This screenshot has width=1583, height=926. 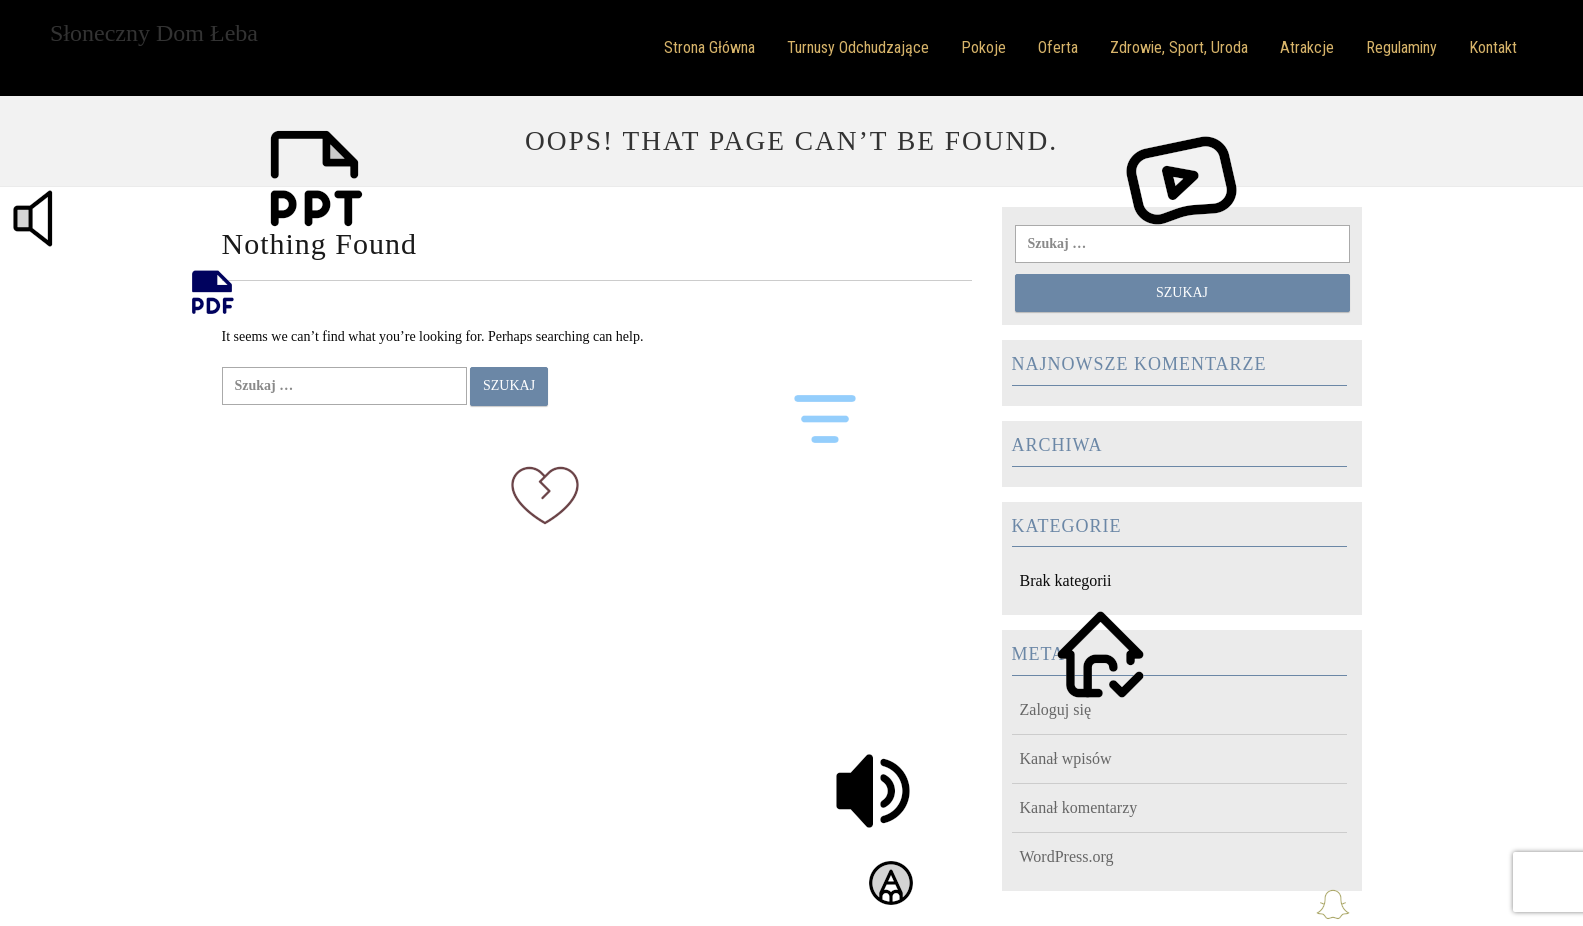 What do you see at coordinates (212, 294) in the screenshot?
I see `open a PDF document` at bounding box center [212, 294].